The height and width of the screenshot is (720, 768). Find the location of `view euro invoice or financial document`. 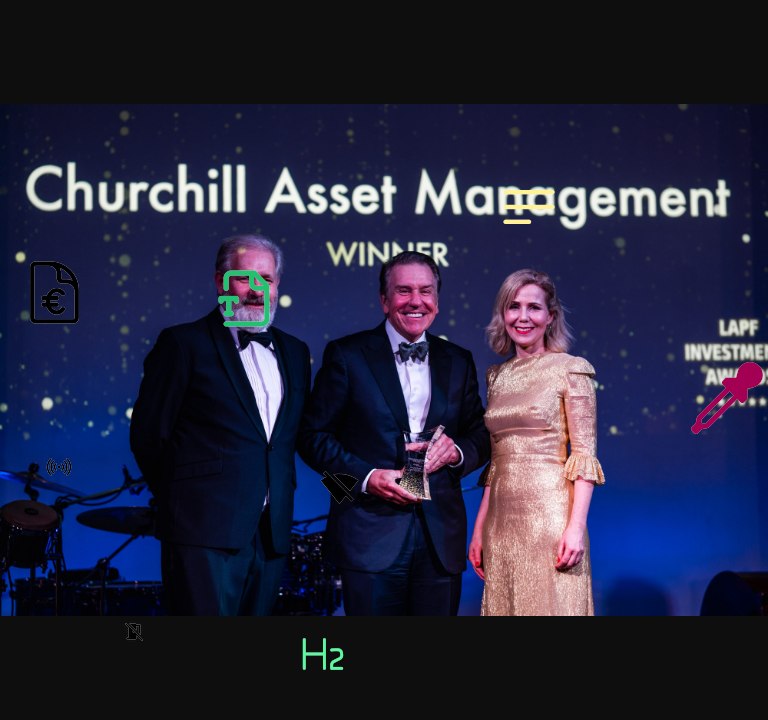

view euro invoice or financial document is located at coordinates (54, 292).